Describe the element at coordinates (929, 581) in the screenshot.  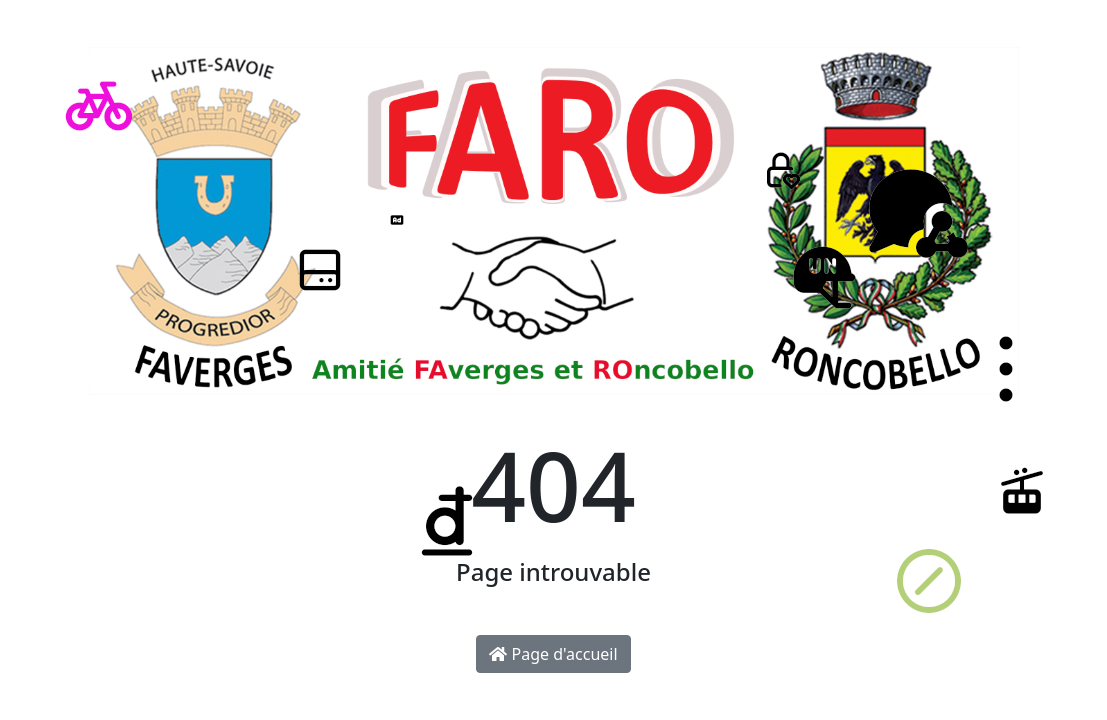
I see `skip this item or step` at that location.